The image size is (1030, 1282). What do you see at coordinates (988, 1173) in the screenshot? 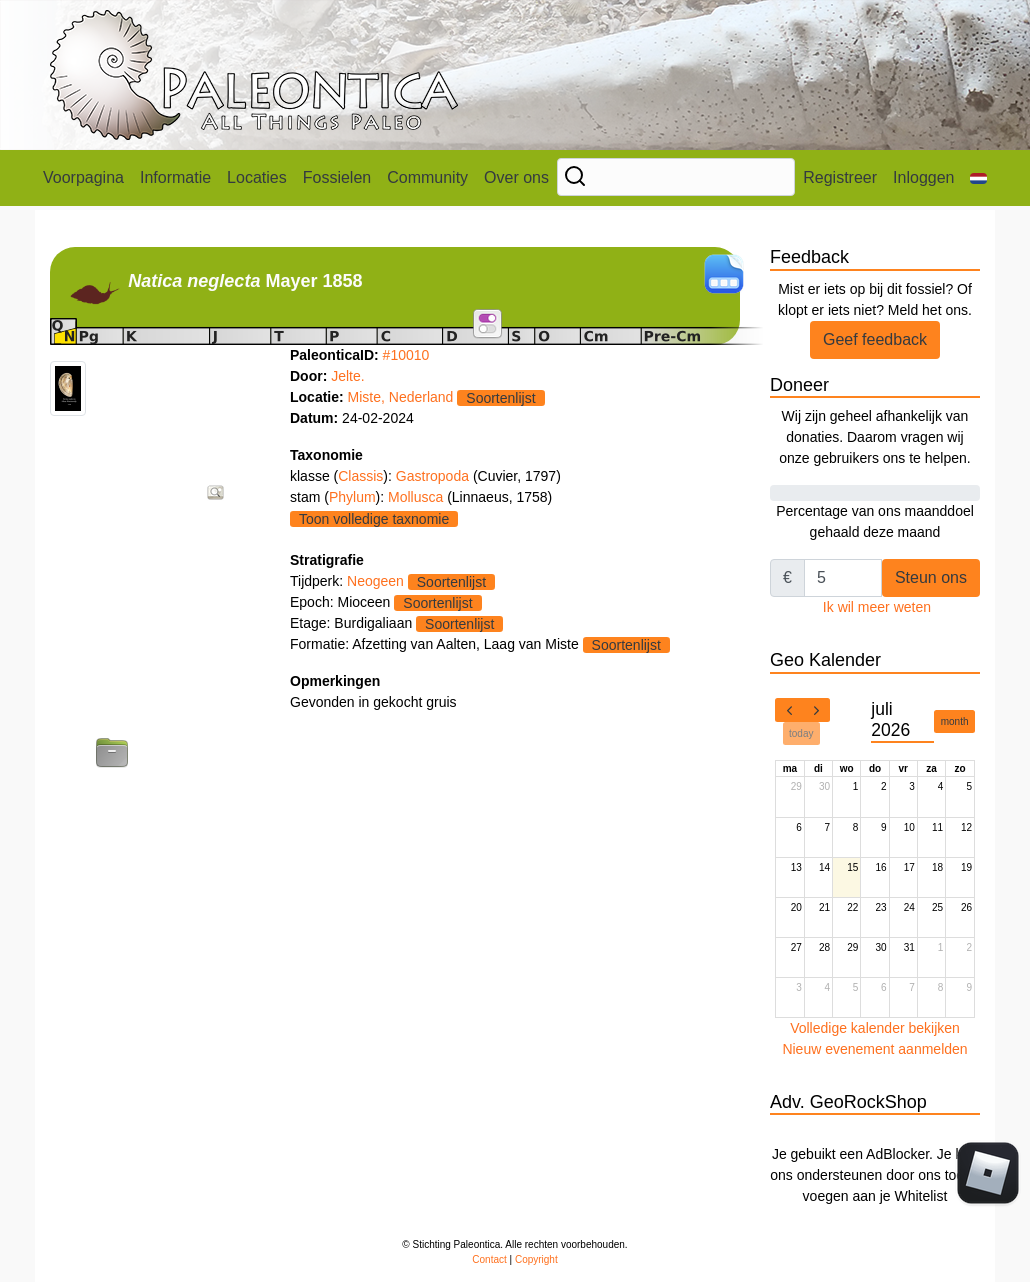
I see `open the Roblox app` at bounding box center [988, 1173].